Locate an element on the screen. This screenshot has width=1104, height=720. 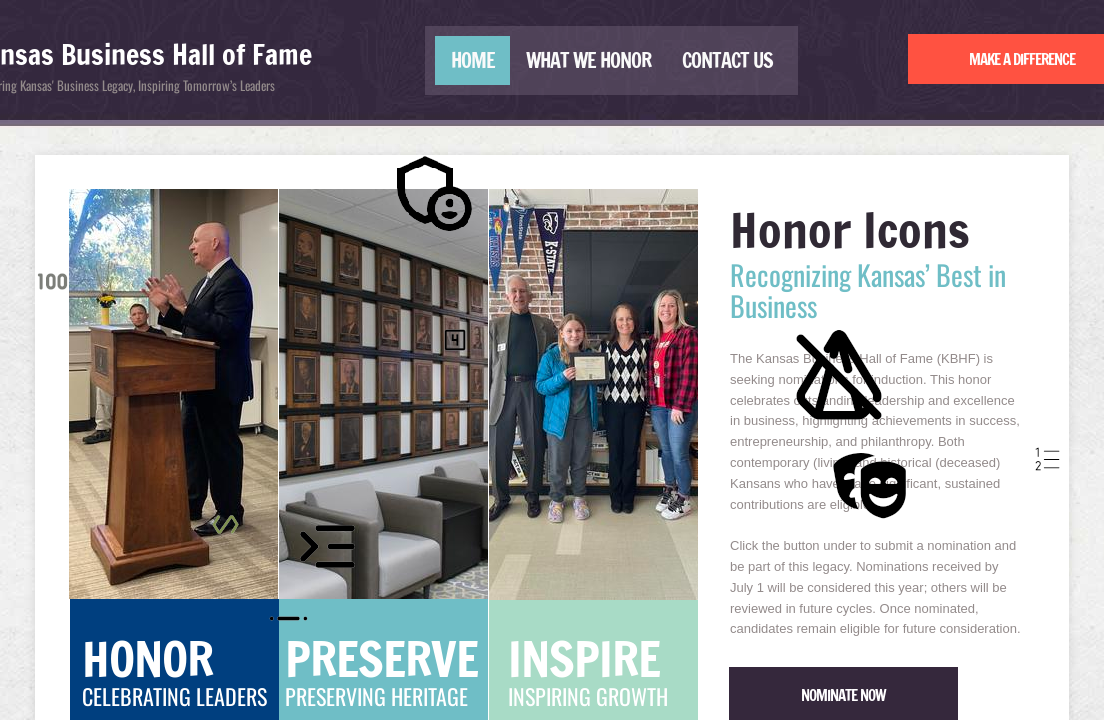
create a numbered list is located at coordinates (1047, 459).